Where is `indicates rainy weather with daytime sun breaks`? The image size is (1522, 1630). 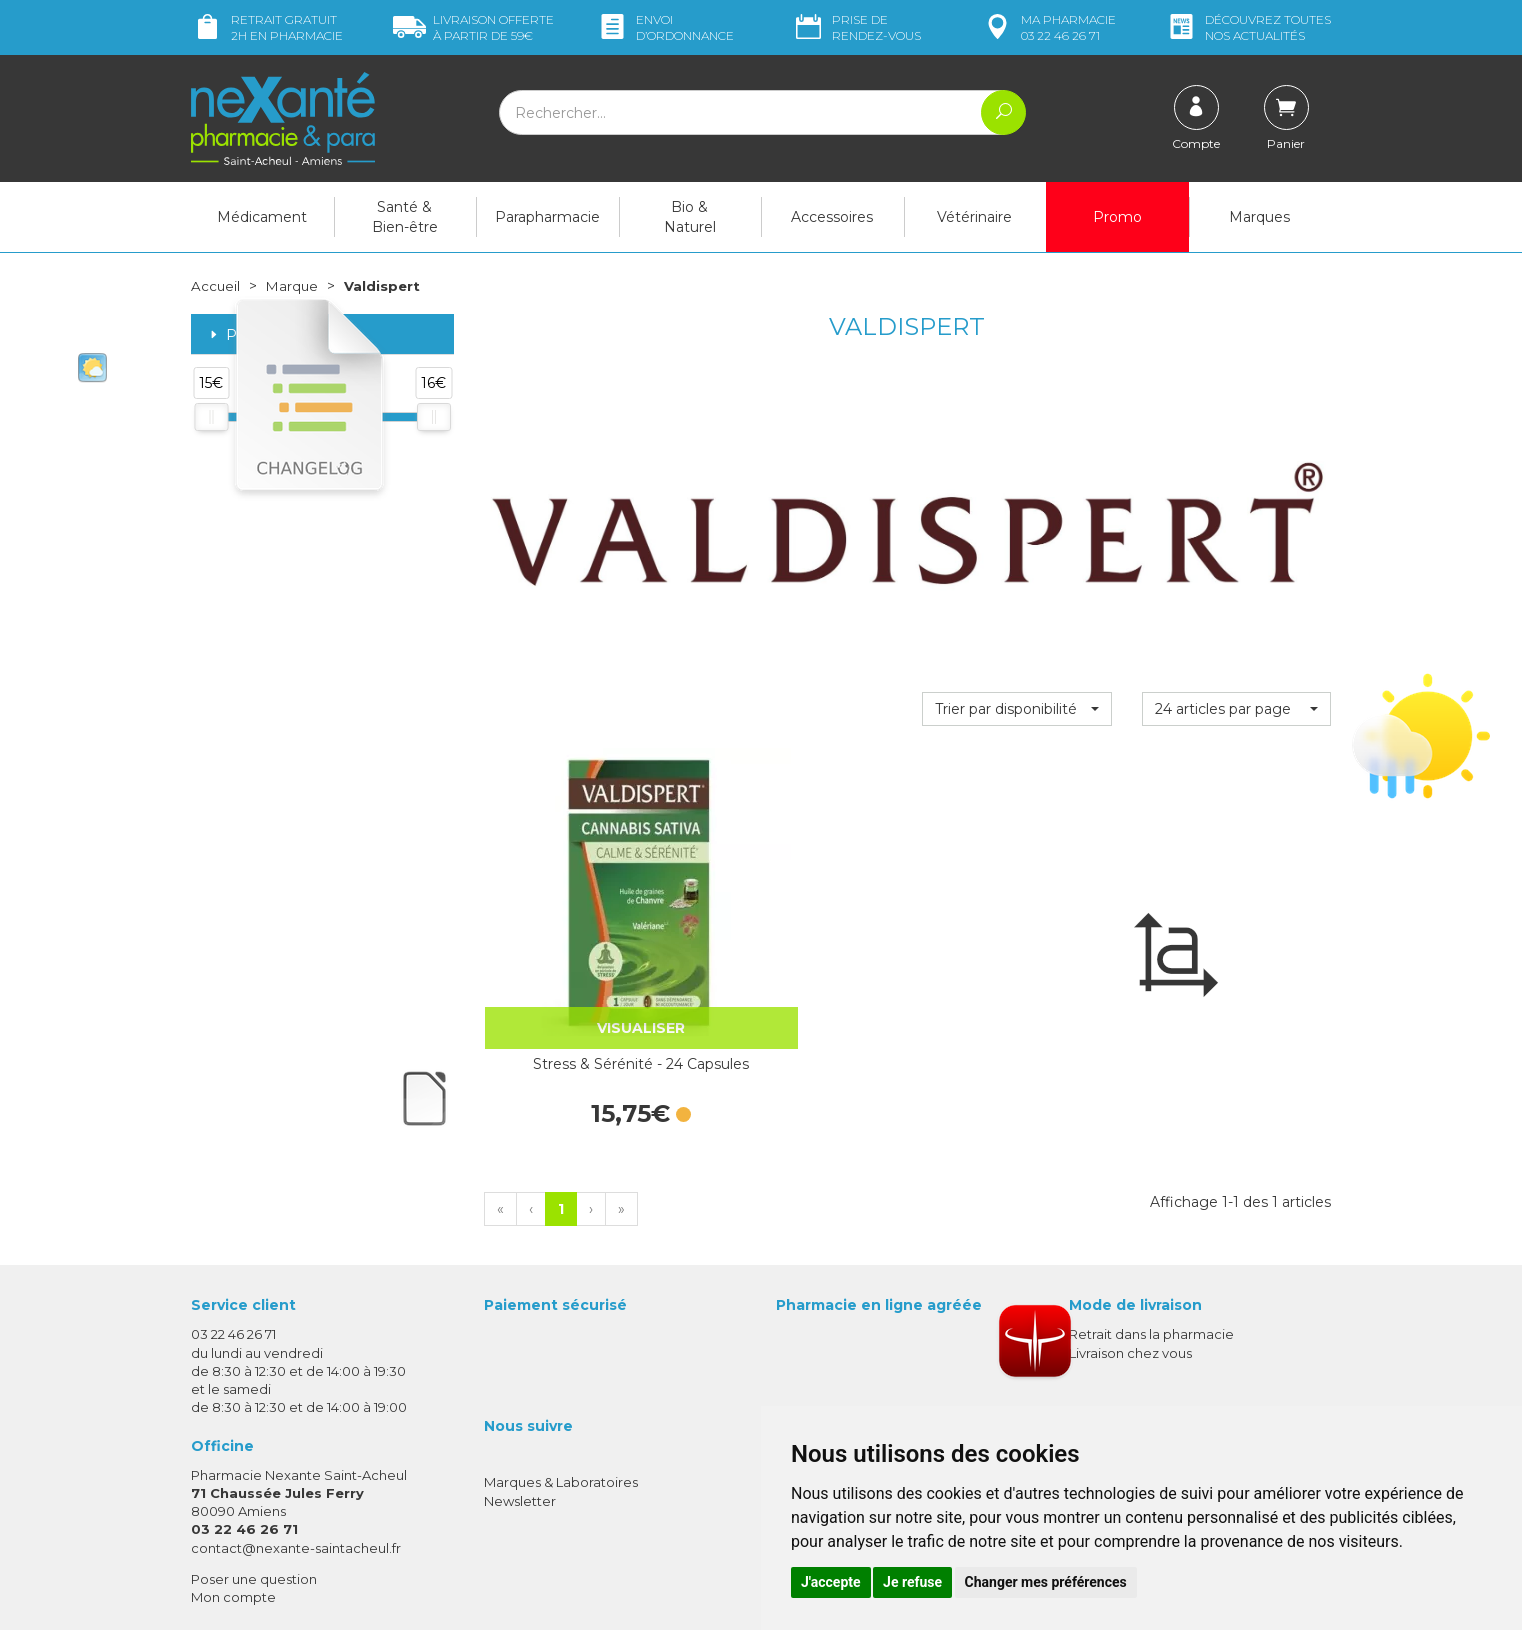
indicates rainy weather with daytime sun breaks is located at coordinates (1421, 736).